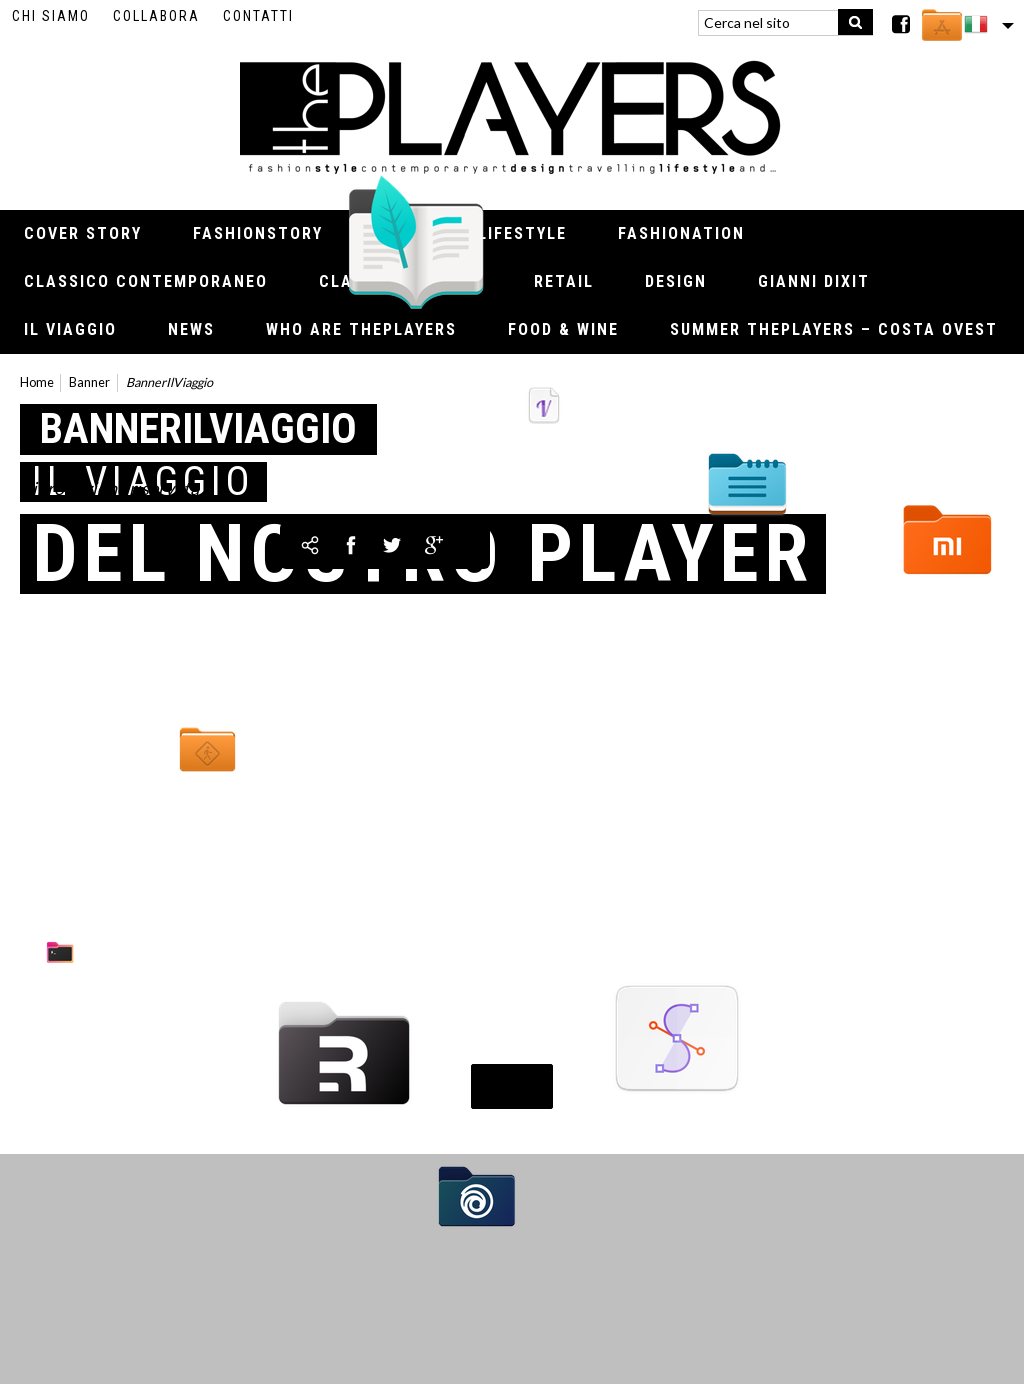  I want to click on open xiaomi-related files folder, so click(947, 542).